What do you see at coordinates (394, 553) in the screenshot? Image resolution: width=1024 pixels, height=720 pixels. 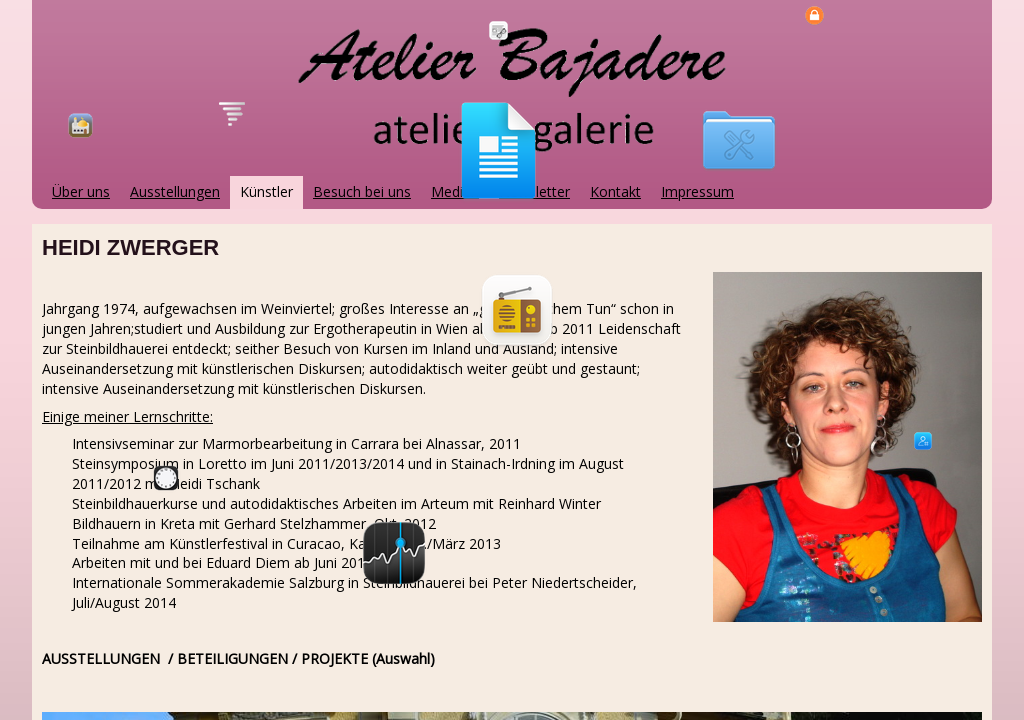 I see `open the stocks app` at bounding box center [394, 553].